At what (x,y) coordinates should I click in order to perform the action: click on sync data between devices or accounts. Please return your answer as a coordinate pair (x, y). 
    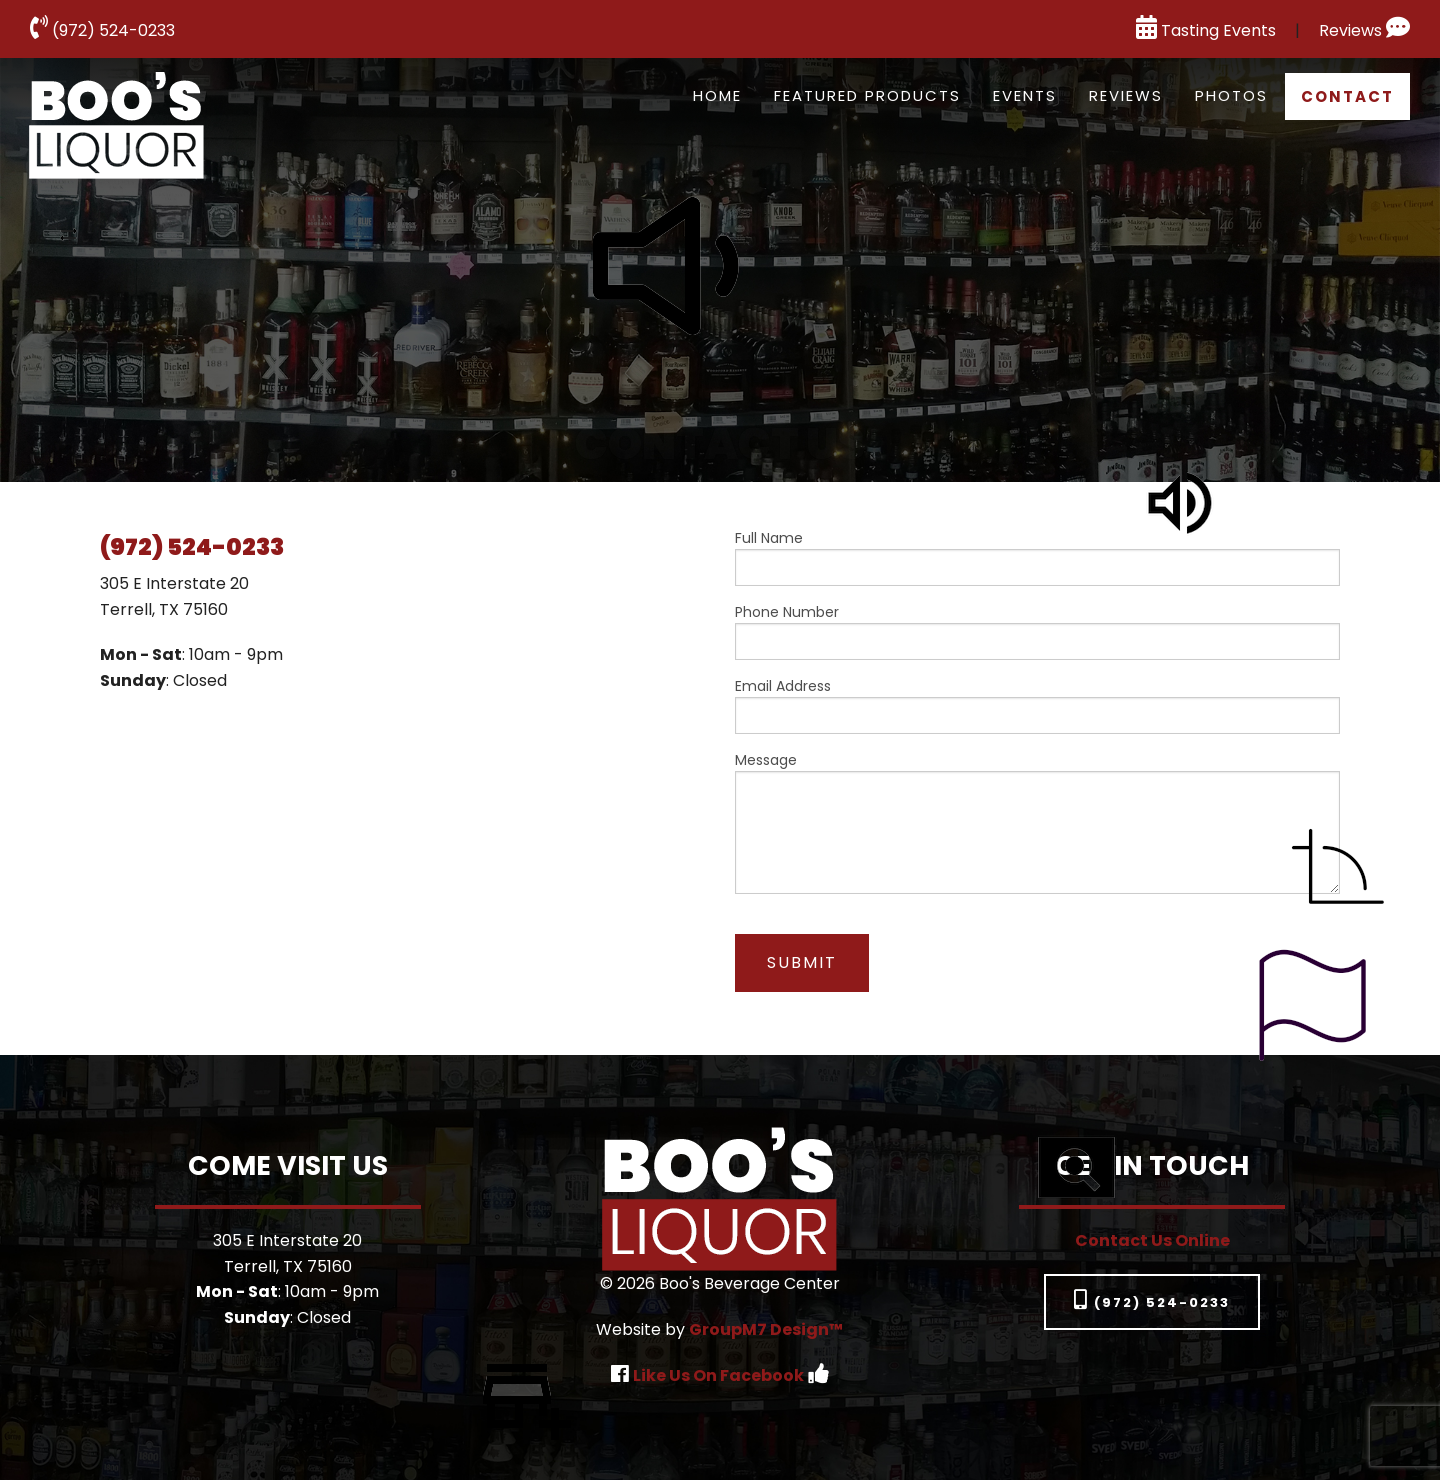
    Looking at the image, I should click on (68, 234).